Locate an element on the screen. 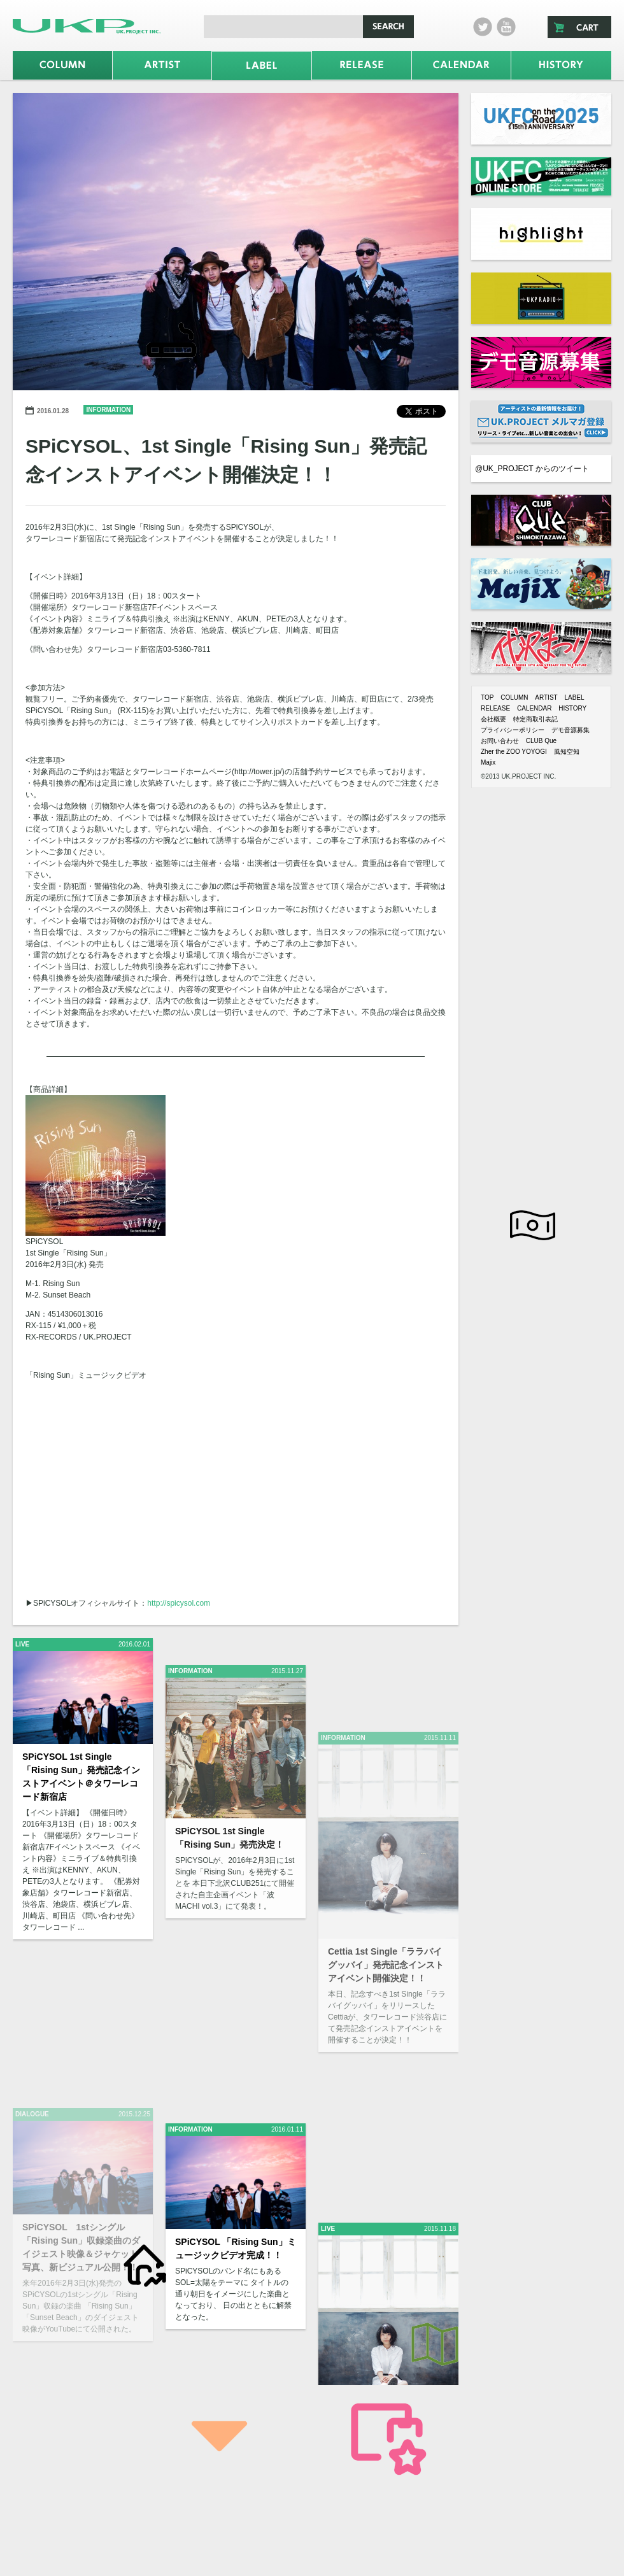  view currency or payment options is located at coordinates (532, 1225).